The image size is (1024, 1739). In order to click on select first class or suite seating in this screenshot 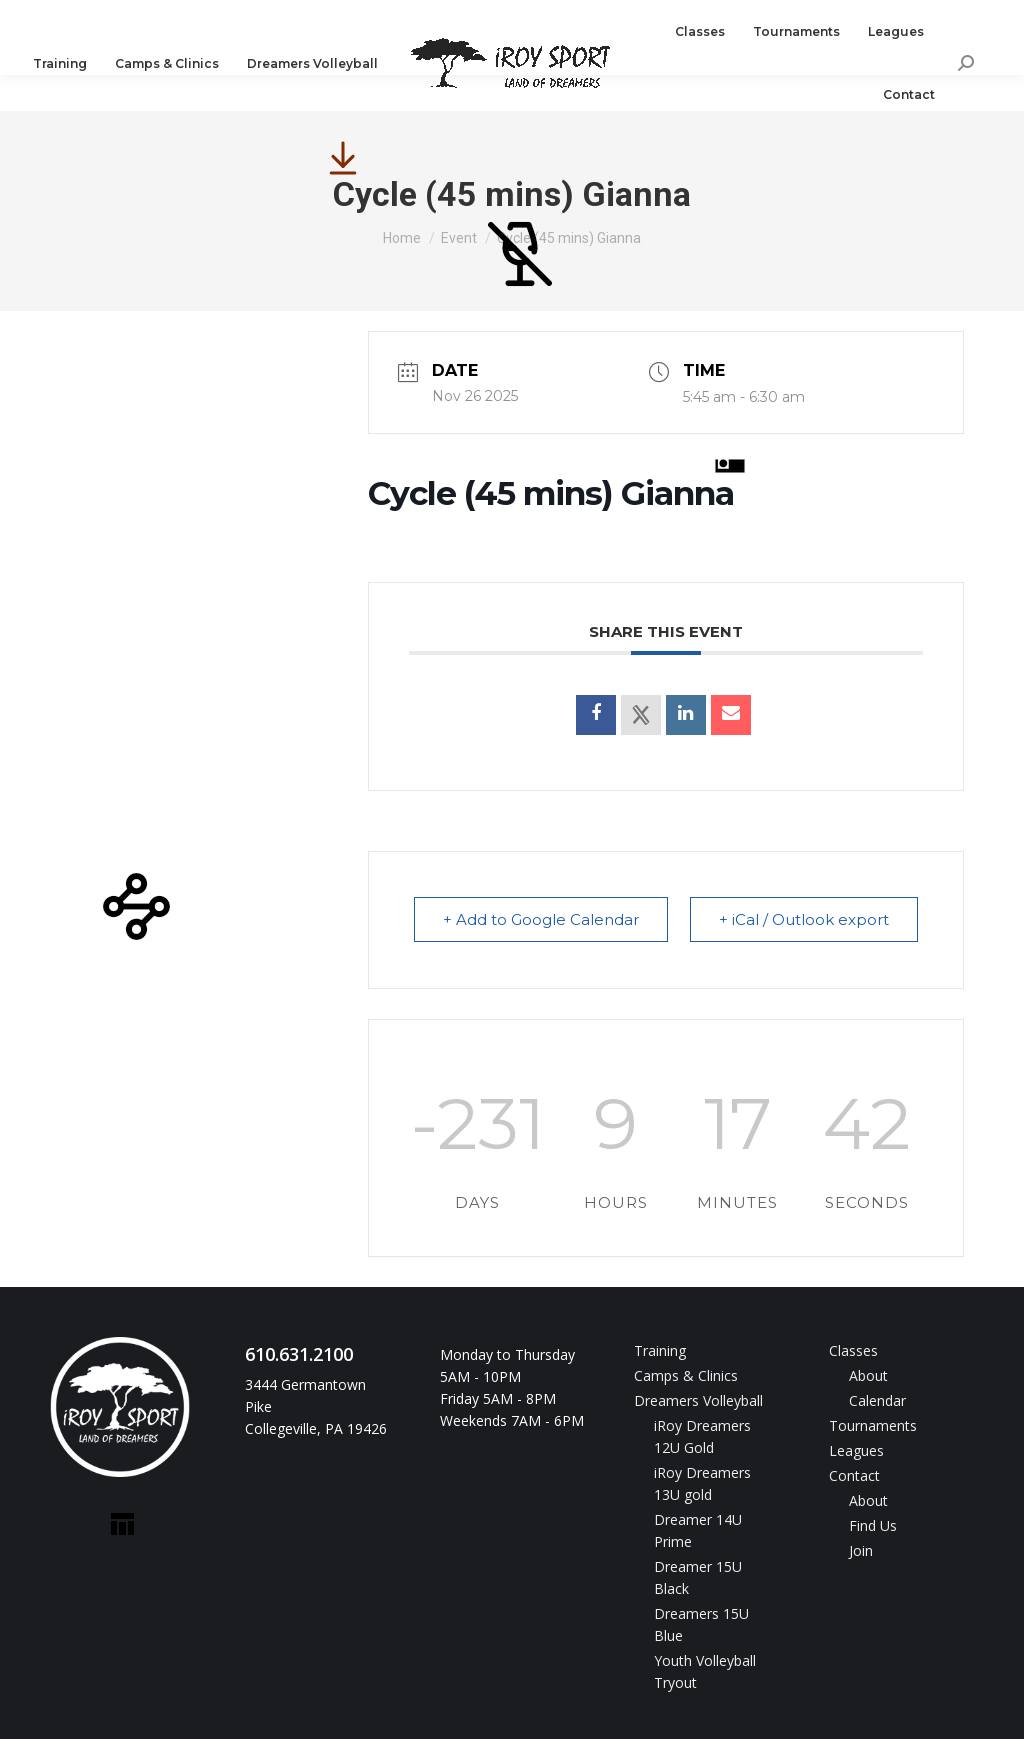, I will do `click(730, 466)`.